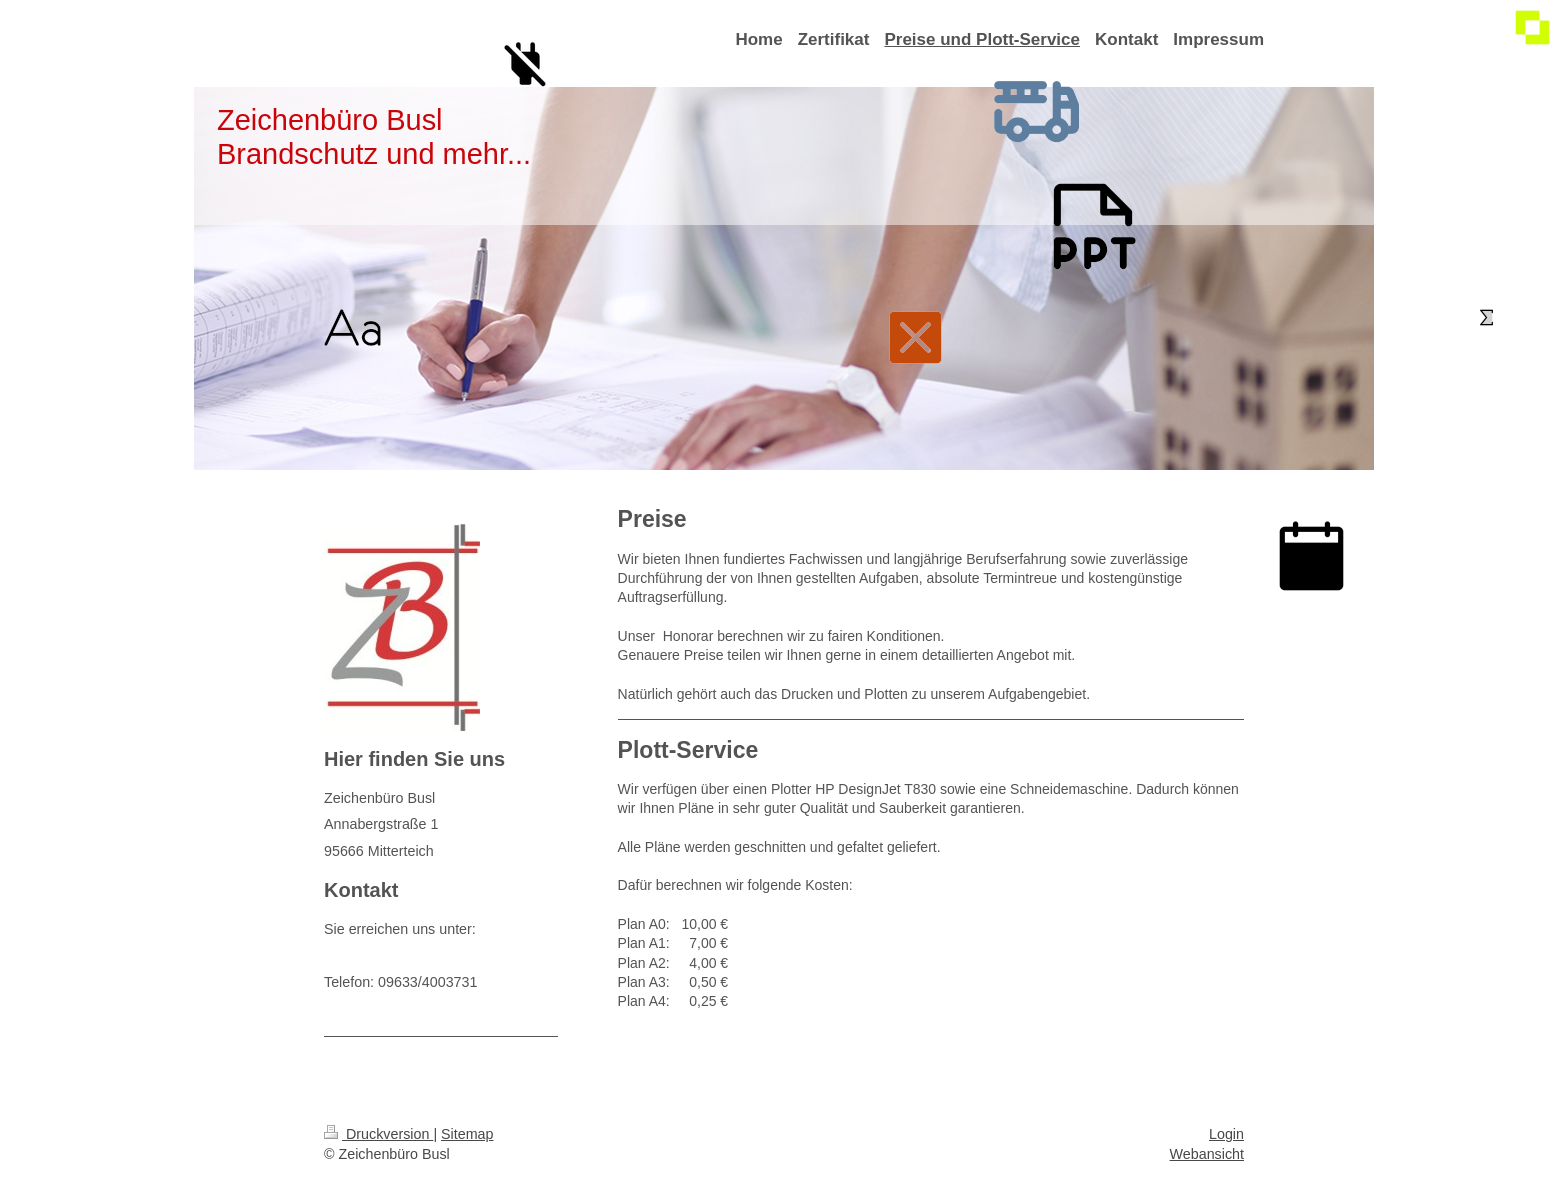 The image size is (1568, 1184). What do you see at coordinates (915, 337) in the screenshot?
I see `close or dismiss a window` at bounding box center [915, 337].